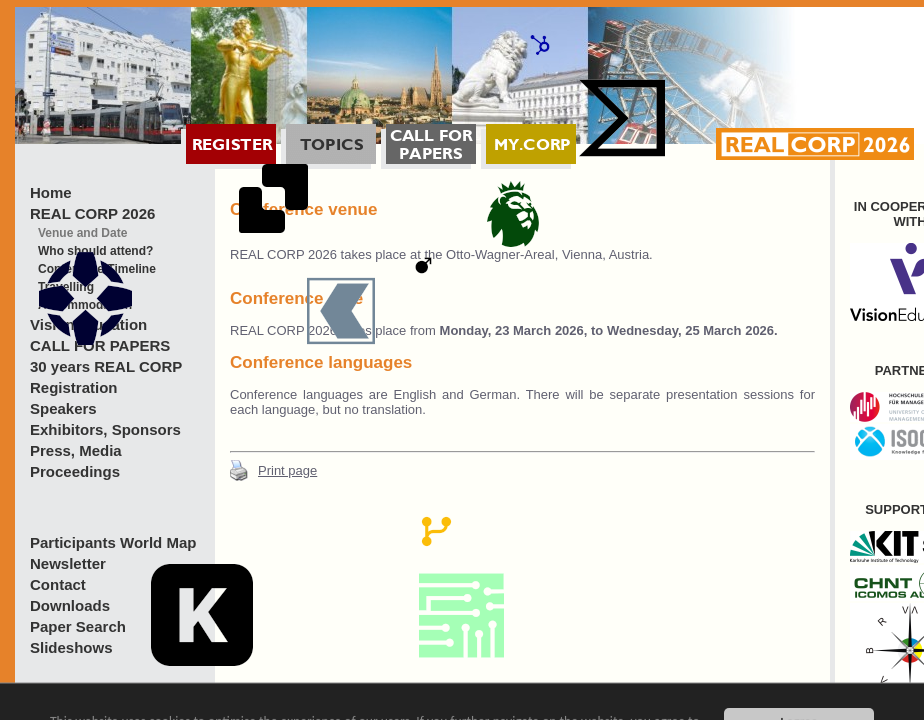 This screenshot has width=924, height=720. I want to click on SendGrid email delivery service logo, so click(273, 198).